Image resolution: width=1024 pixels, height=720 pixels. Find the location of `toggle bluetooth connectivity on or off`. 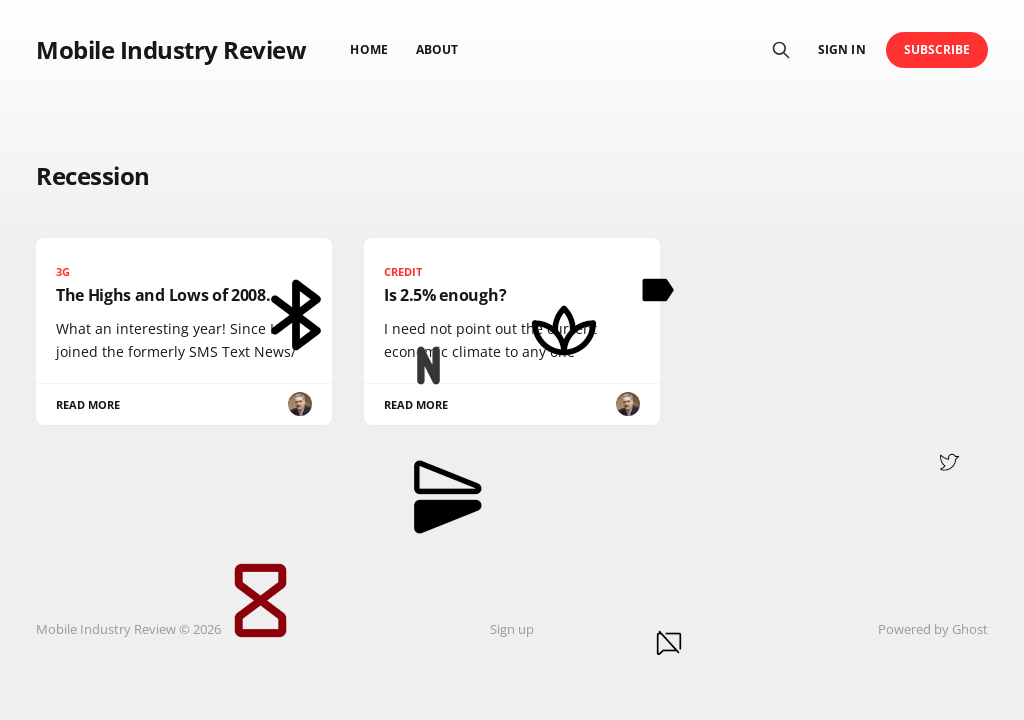

toggle bluetooth connectivity on or off is located at coordinates (296, 315).